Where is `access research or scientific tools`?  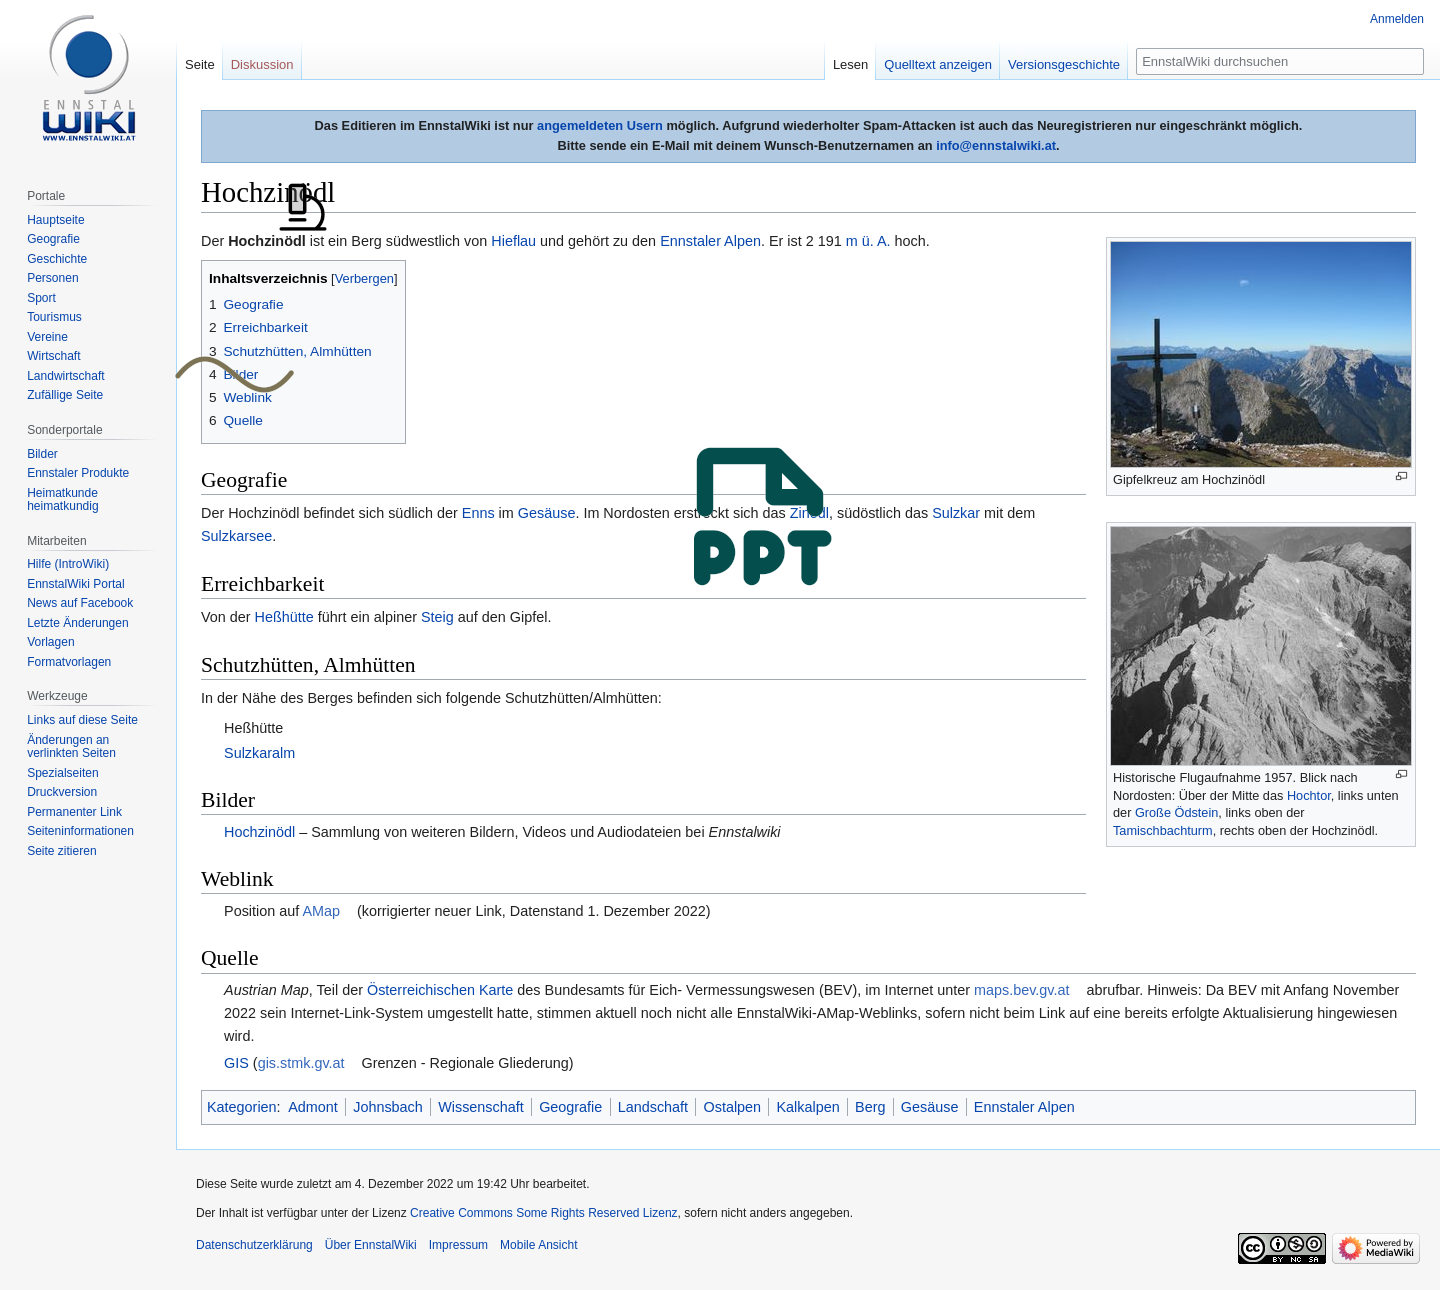
access research or scientific tools is located at coordinates (303, 209).